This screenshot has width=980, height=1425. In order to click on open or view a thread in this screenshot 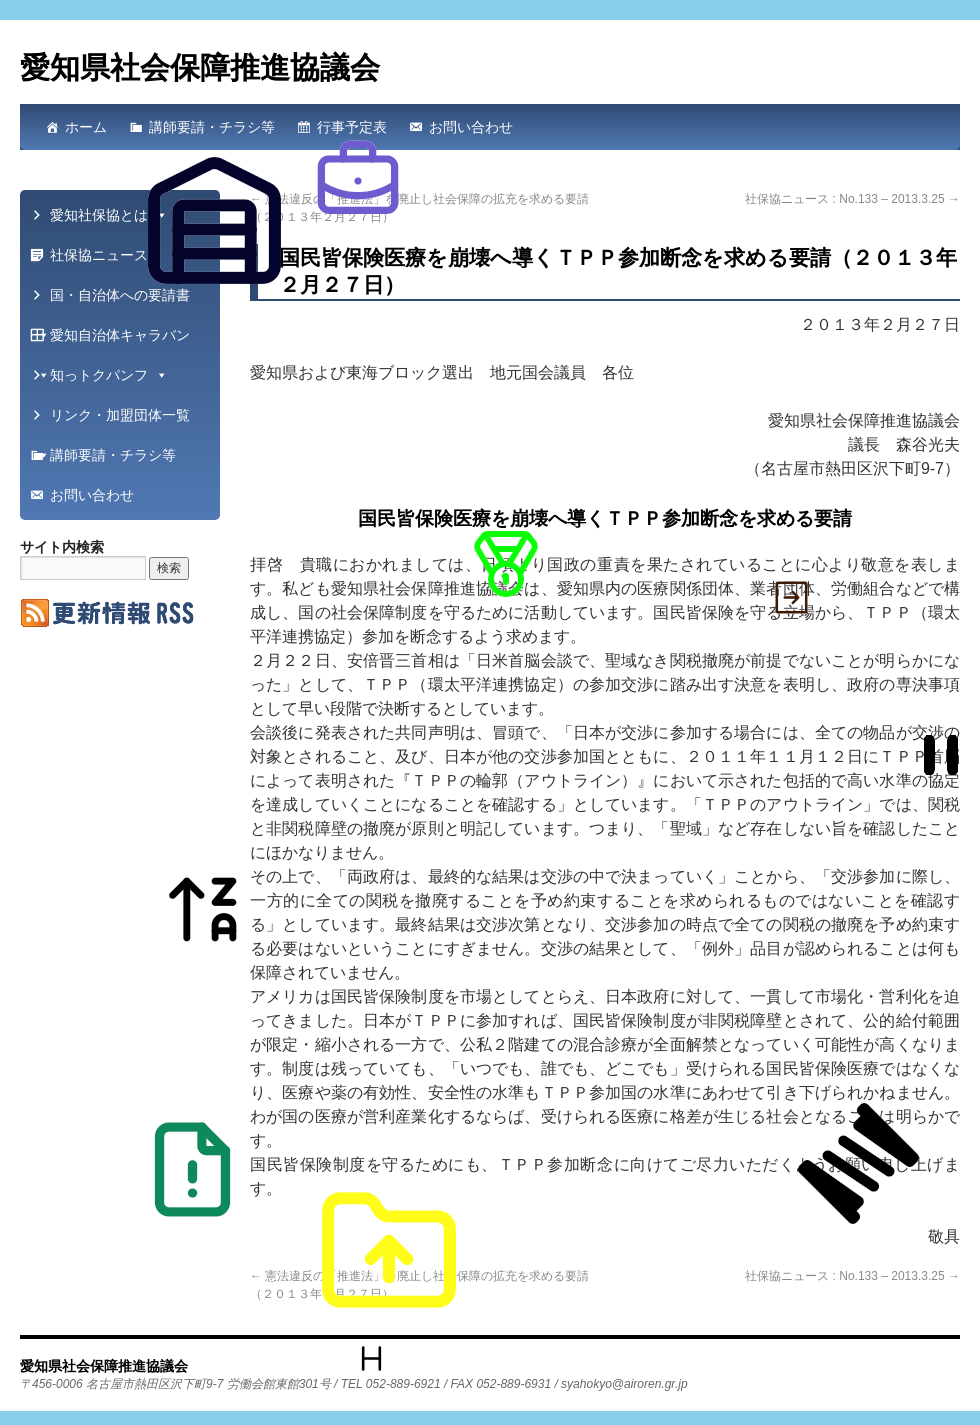, I will do `click(858, 1163)`.